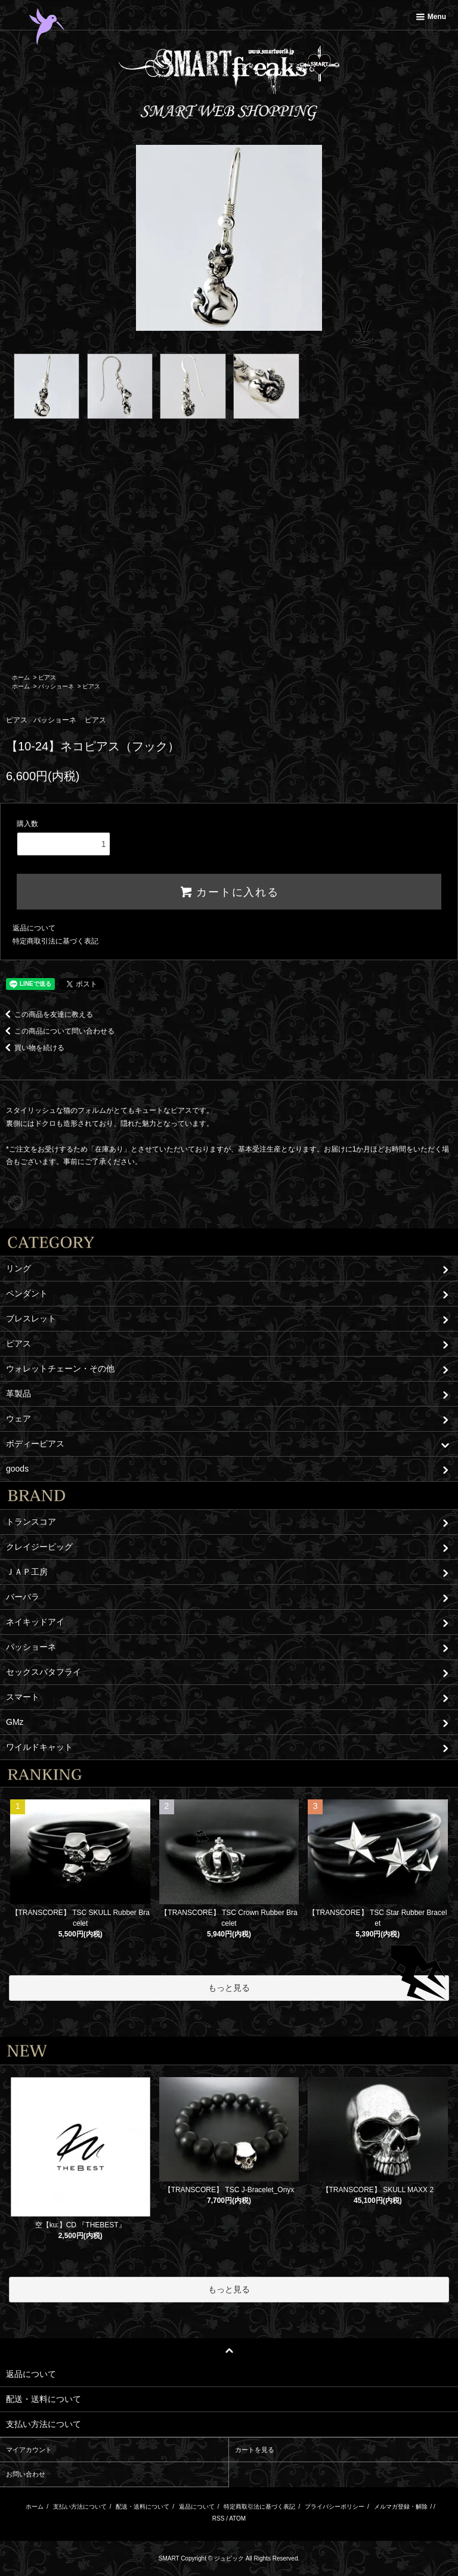  I want to click on a collectible orb or power-up item, so click(16, 1203).